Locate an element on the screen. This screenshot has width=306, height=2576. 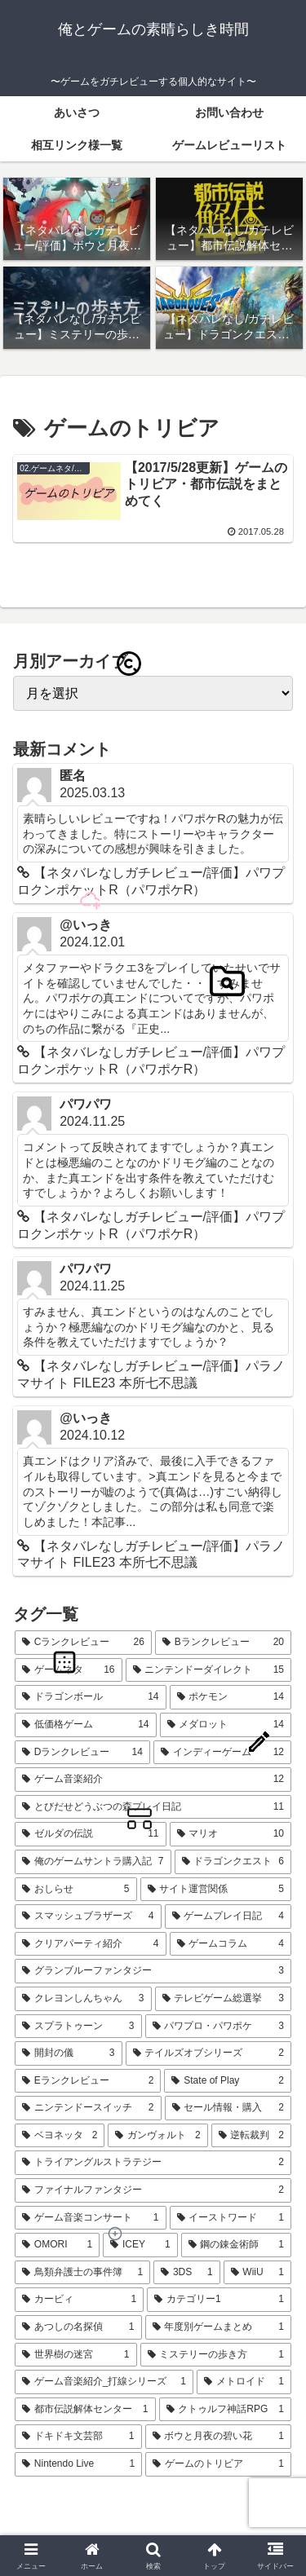
upload file to cloud storage is located at coordinates (90, 899).